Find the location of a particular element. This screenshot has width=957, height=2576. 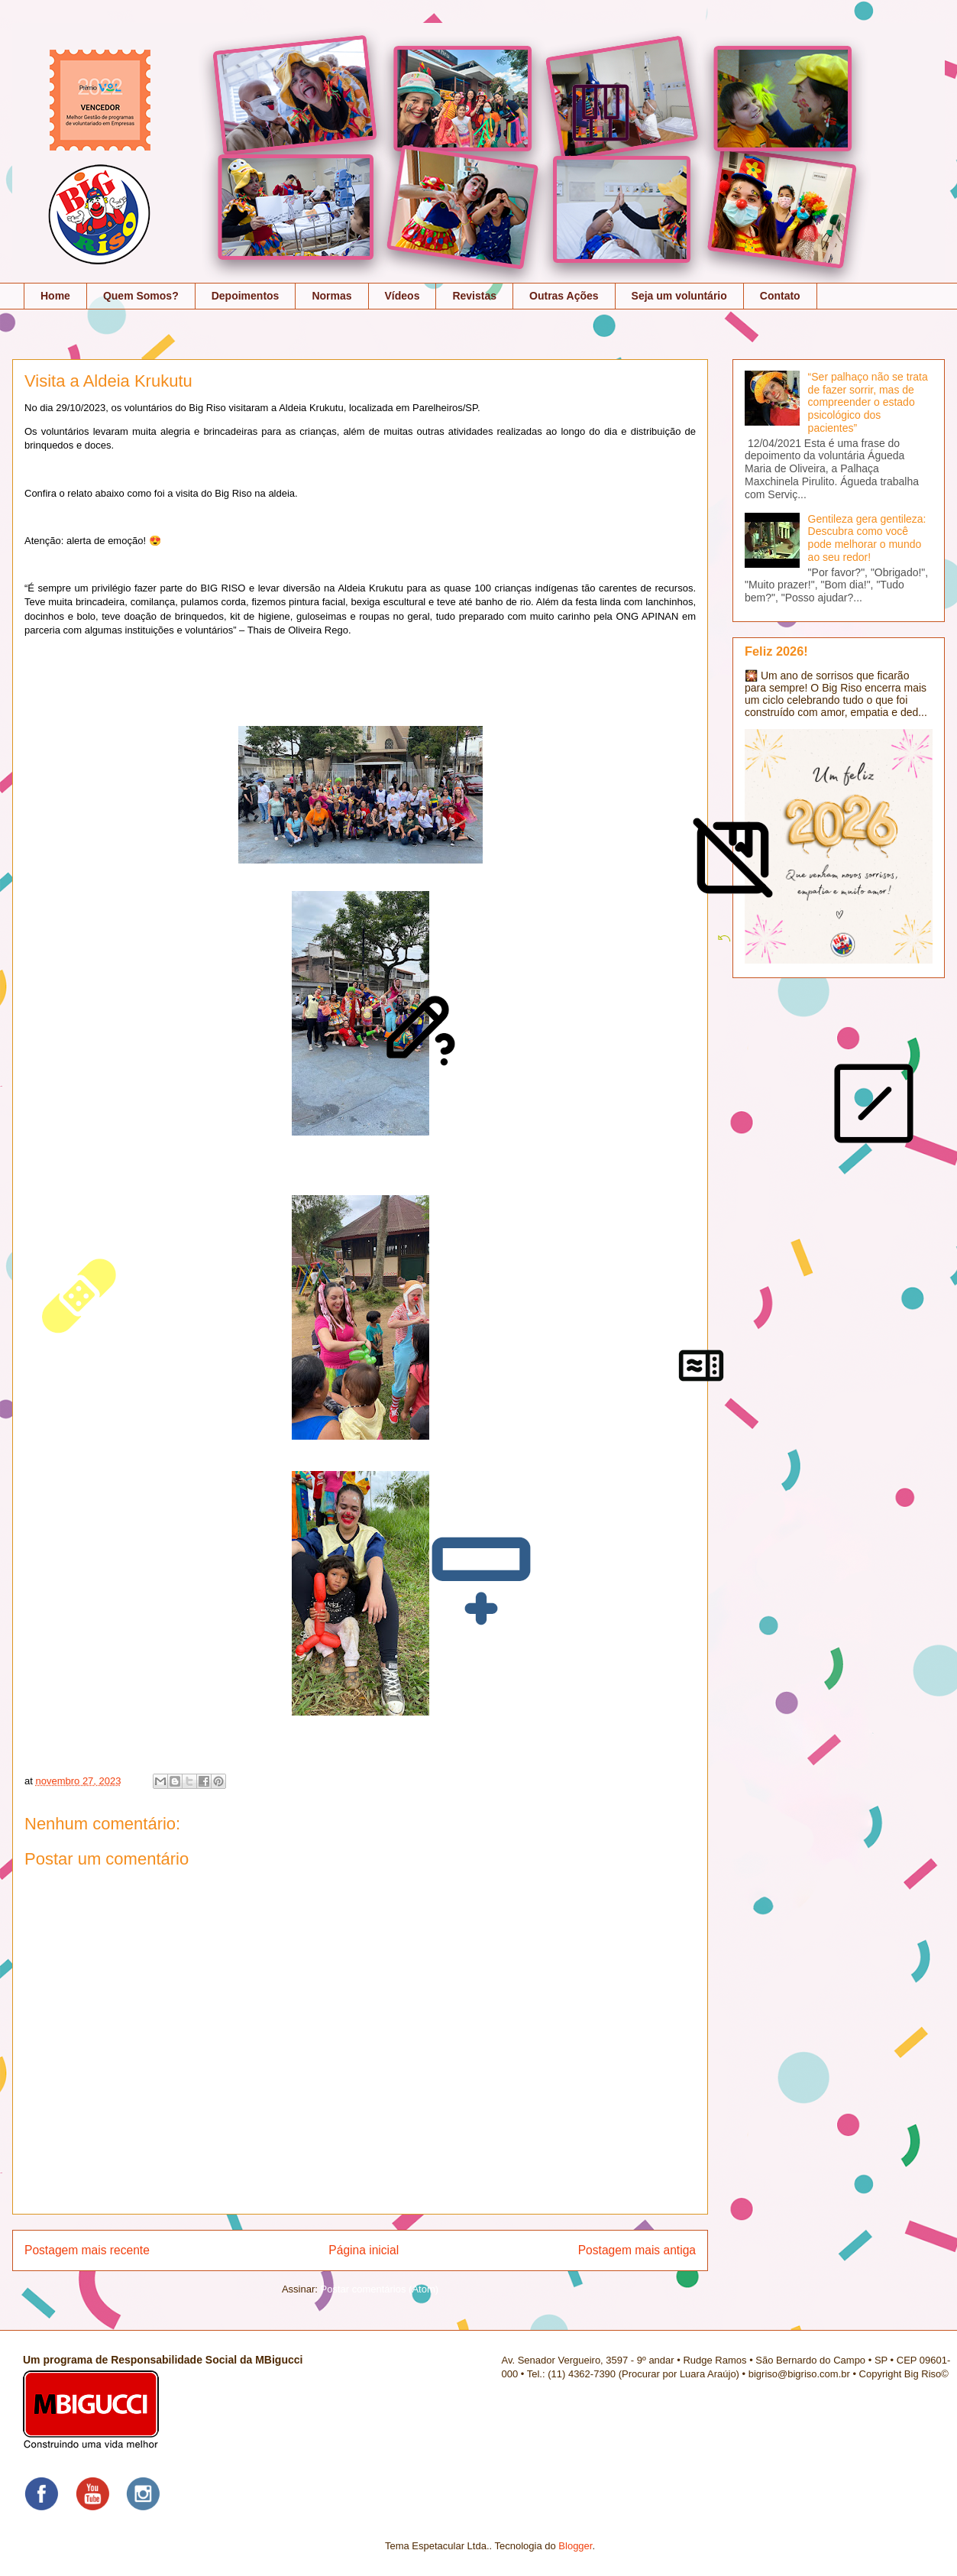

undo previous action is located at coordinates (724, 938).